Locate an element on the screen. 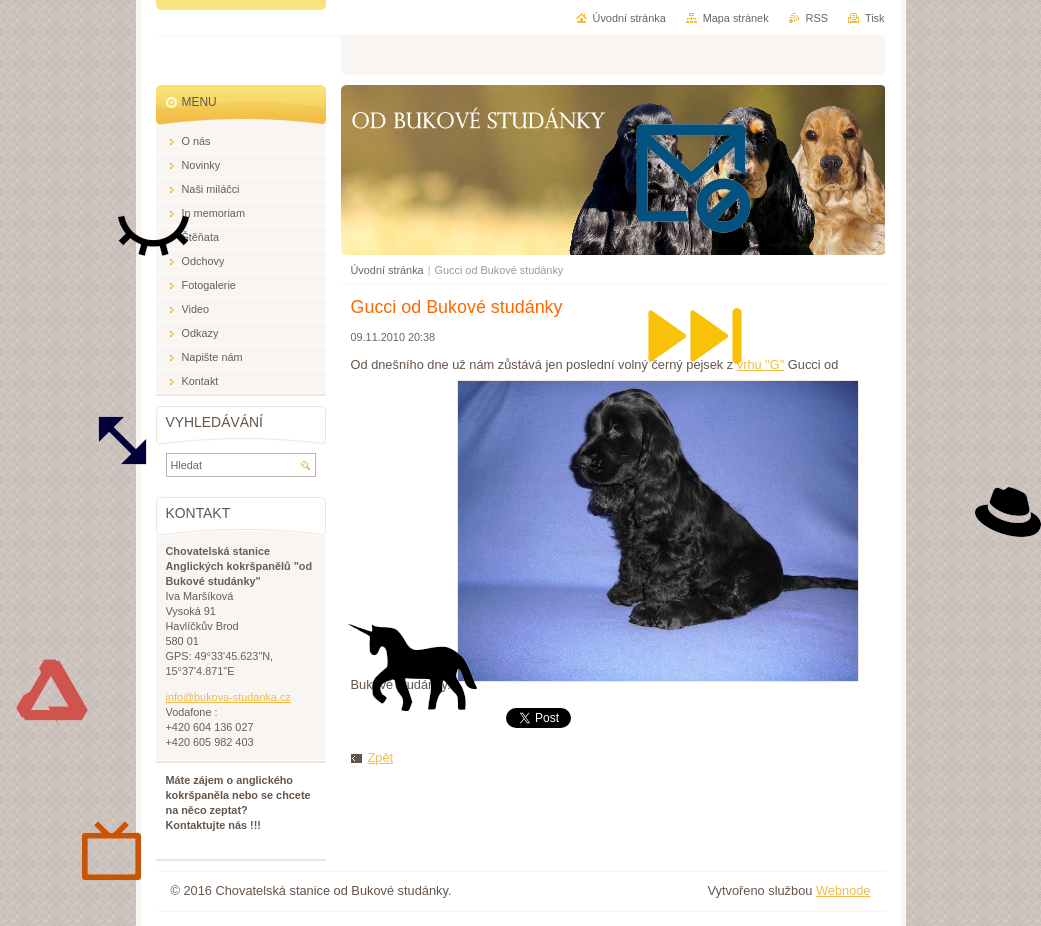 The width and height of the screenshot is (1041, 926). hide password or sensitive content is located at coordinates (153, 233).